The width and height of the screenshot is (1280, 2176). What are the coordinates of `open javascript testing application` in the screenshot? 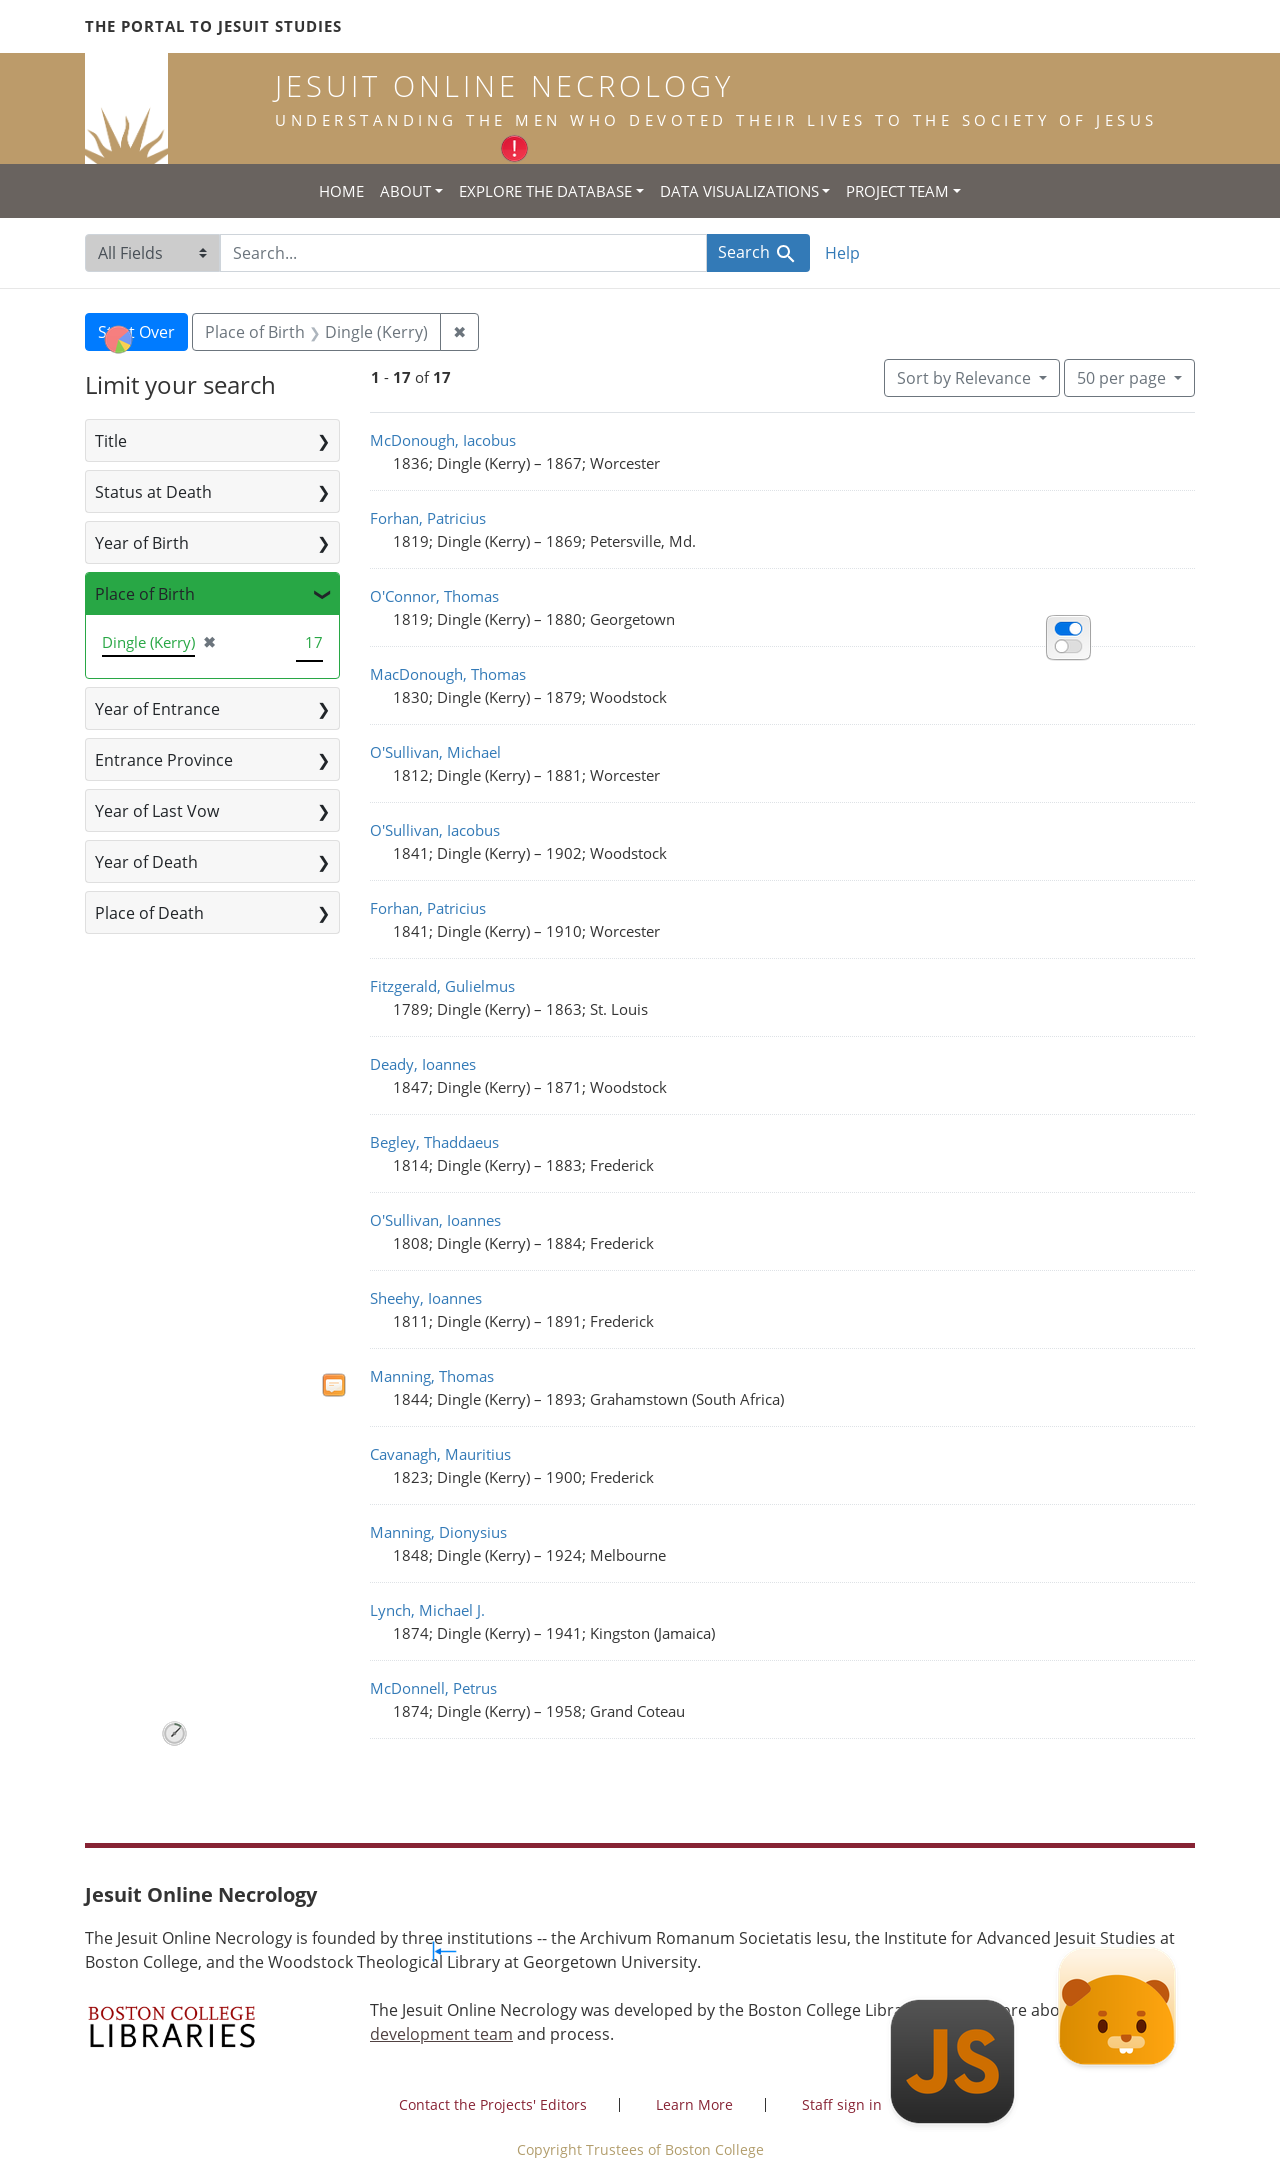 It's located at (952, 2061).